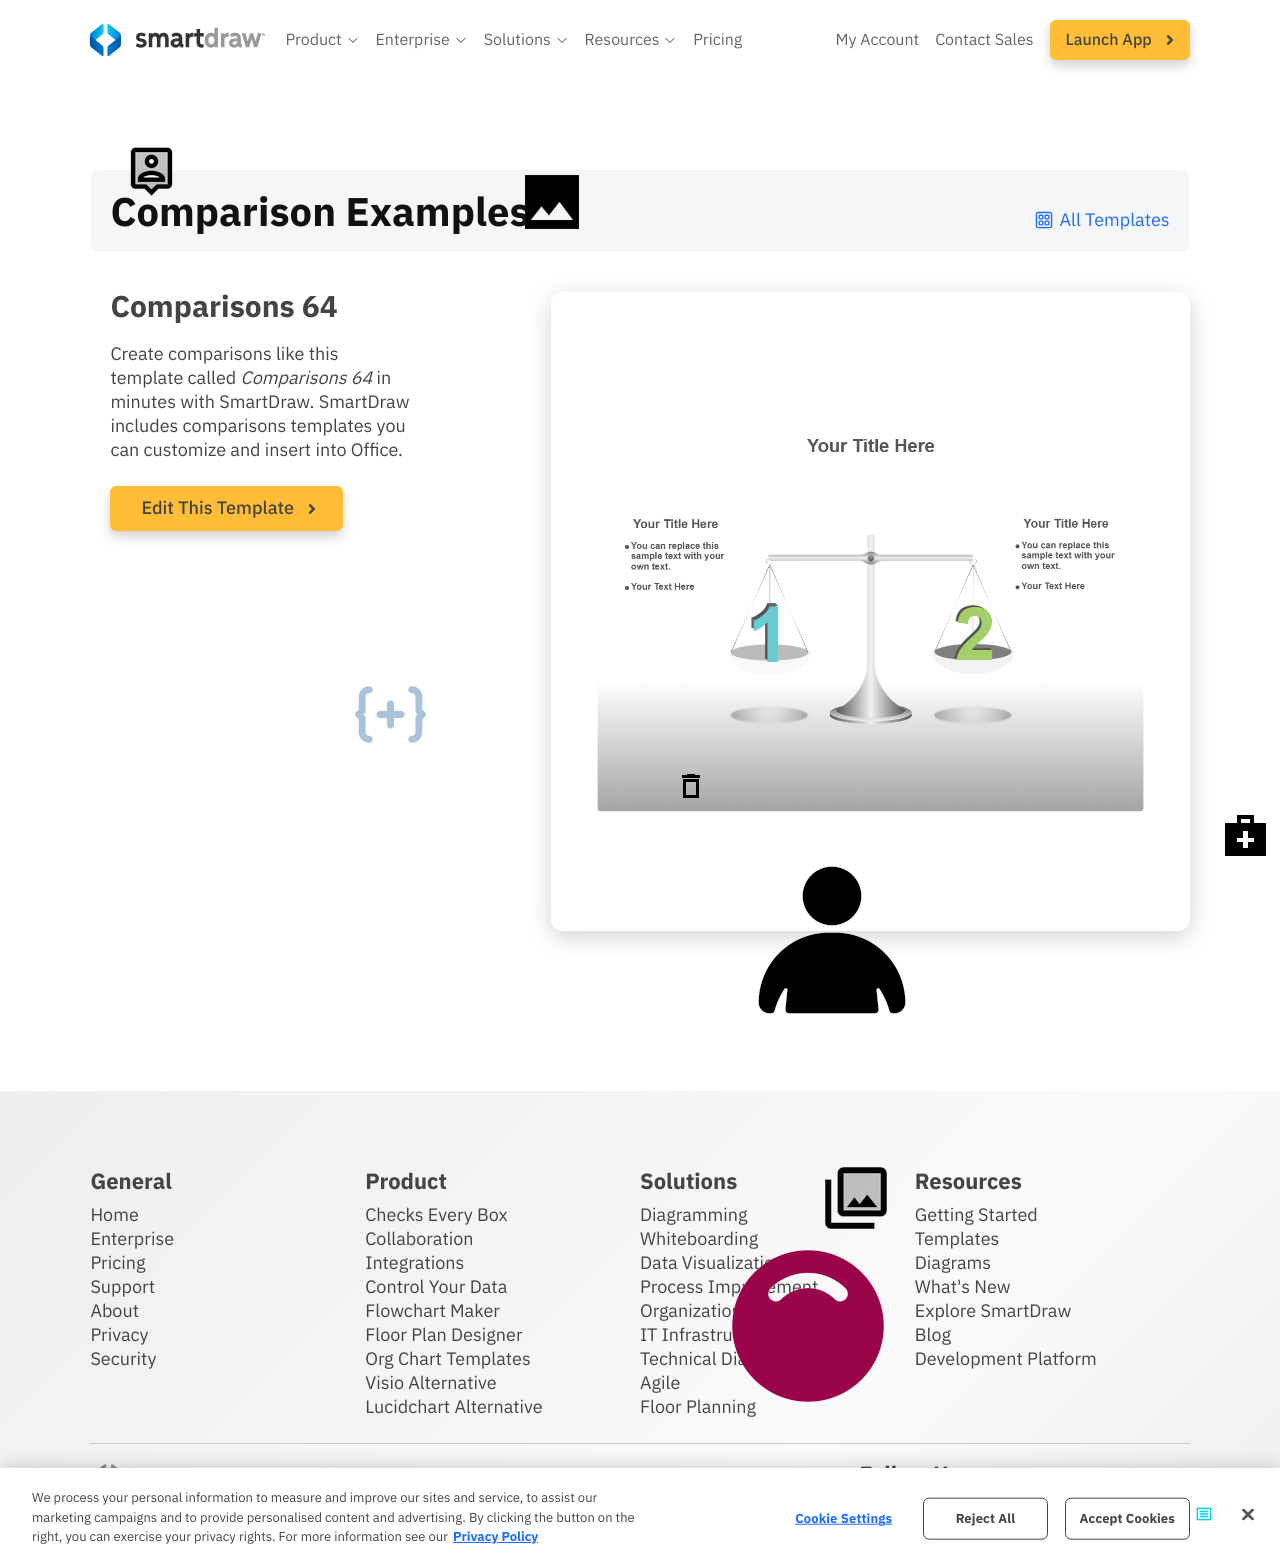 The width and height of the screenshot is (1280, 1566). What do you see at coordinates (151, 170) in the screenshot?
I see `view a person's location on the map` at bounding box center [151, 170].